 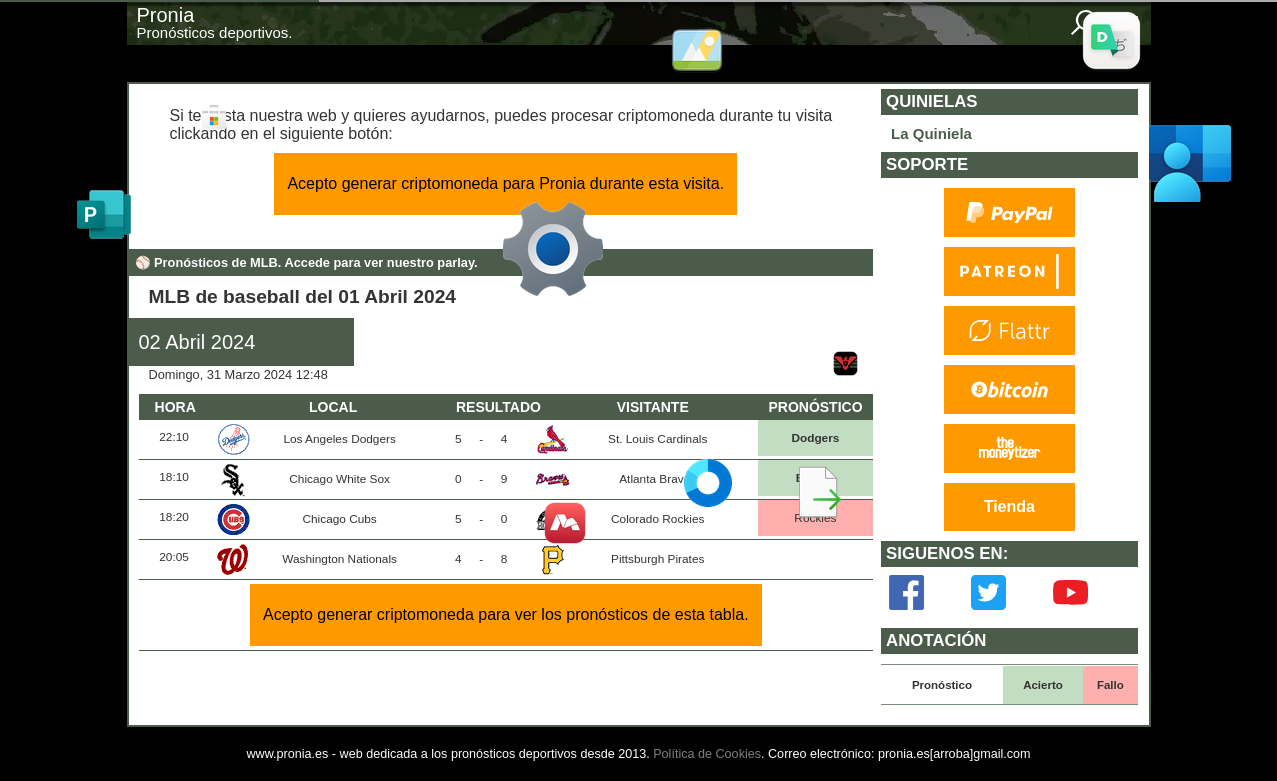 I want to click on launch papers, please game, so click(x=845, y=363).